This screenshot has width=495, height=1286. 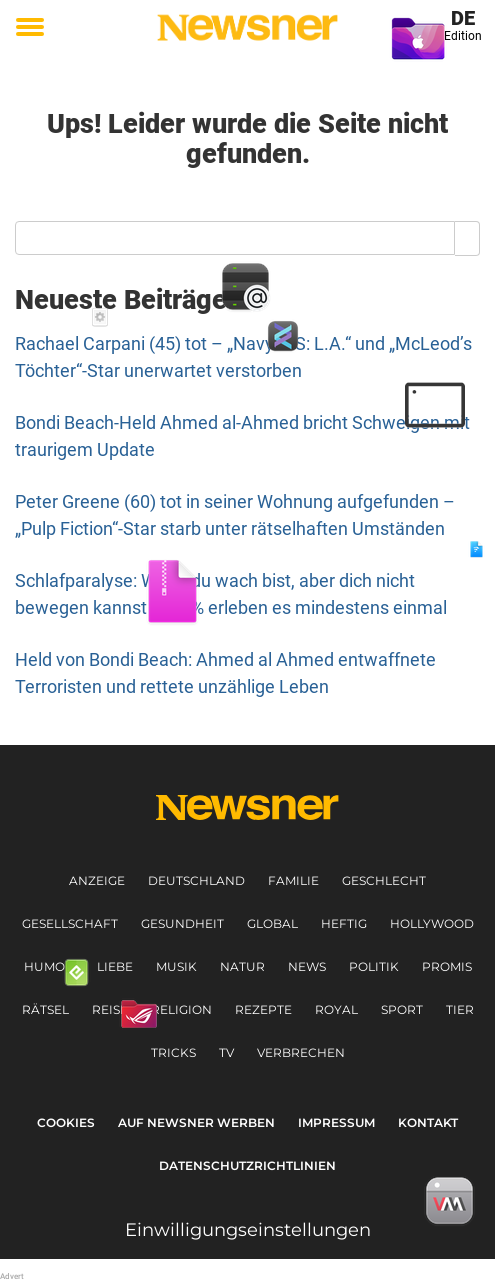 What do you see at coordinates (283, 336) in the screenshot?
I see `open the helix app` at bounding box center [283, 336].